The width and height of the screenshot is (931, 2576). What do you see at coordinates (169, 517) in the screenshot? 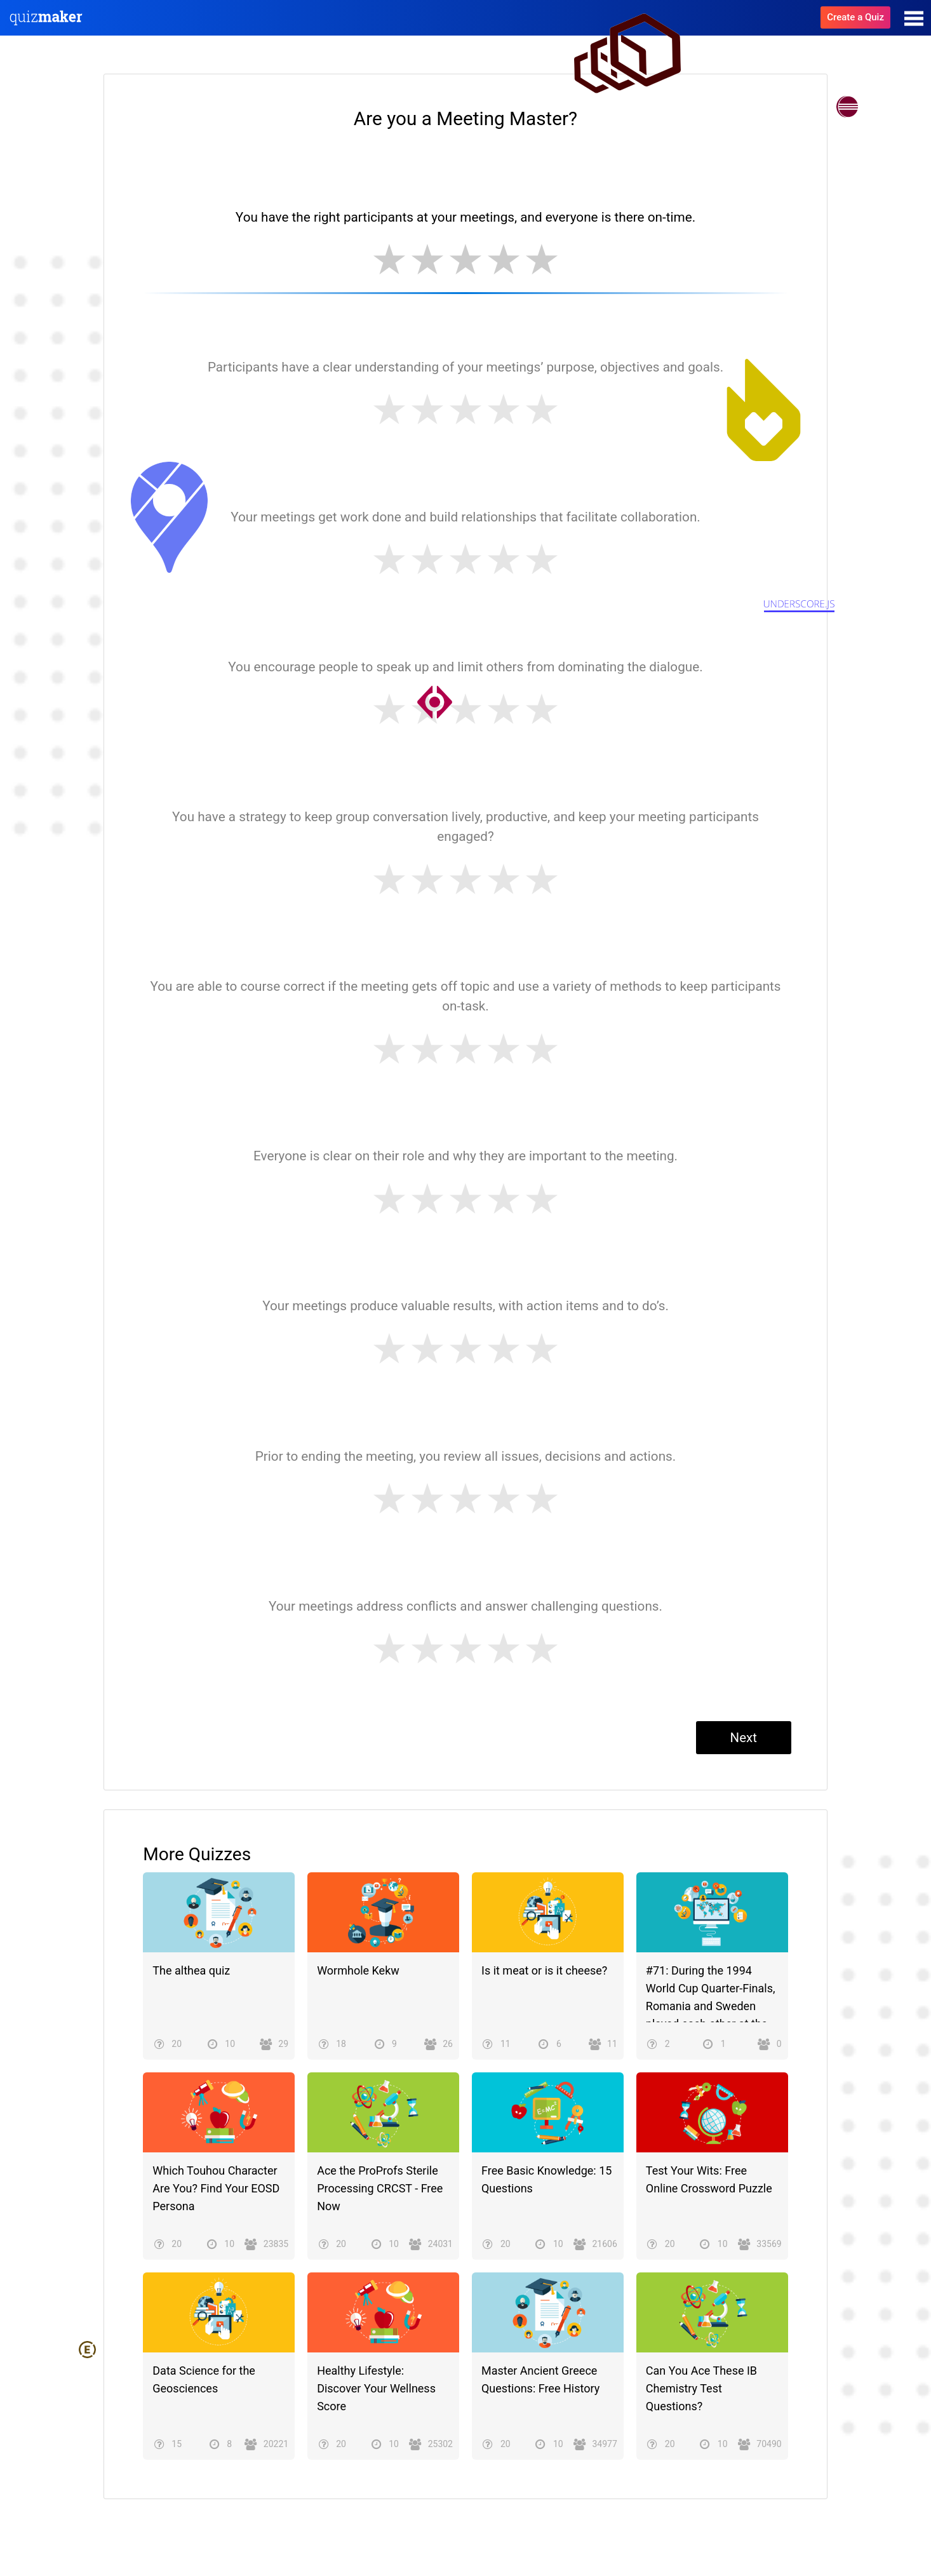
I see `open Google Maps` at bounding box center [169, 517].